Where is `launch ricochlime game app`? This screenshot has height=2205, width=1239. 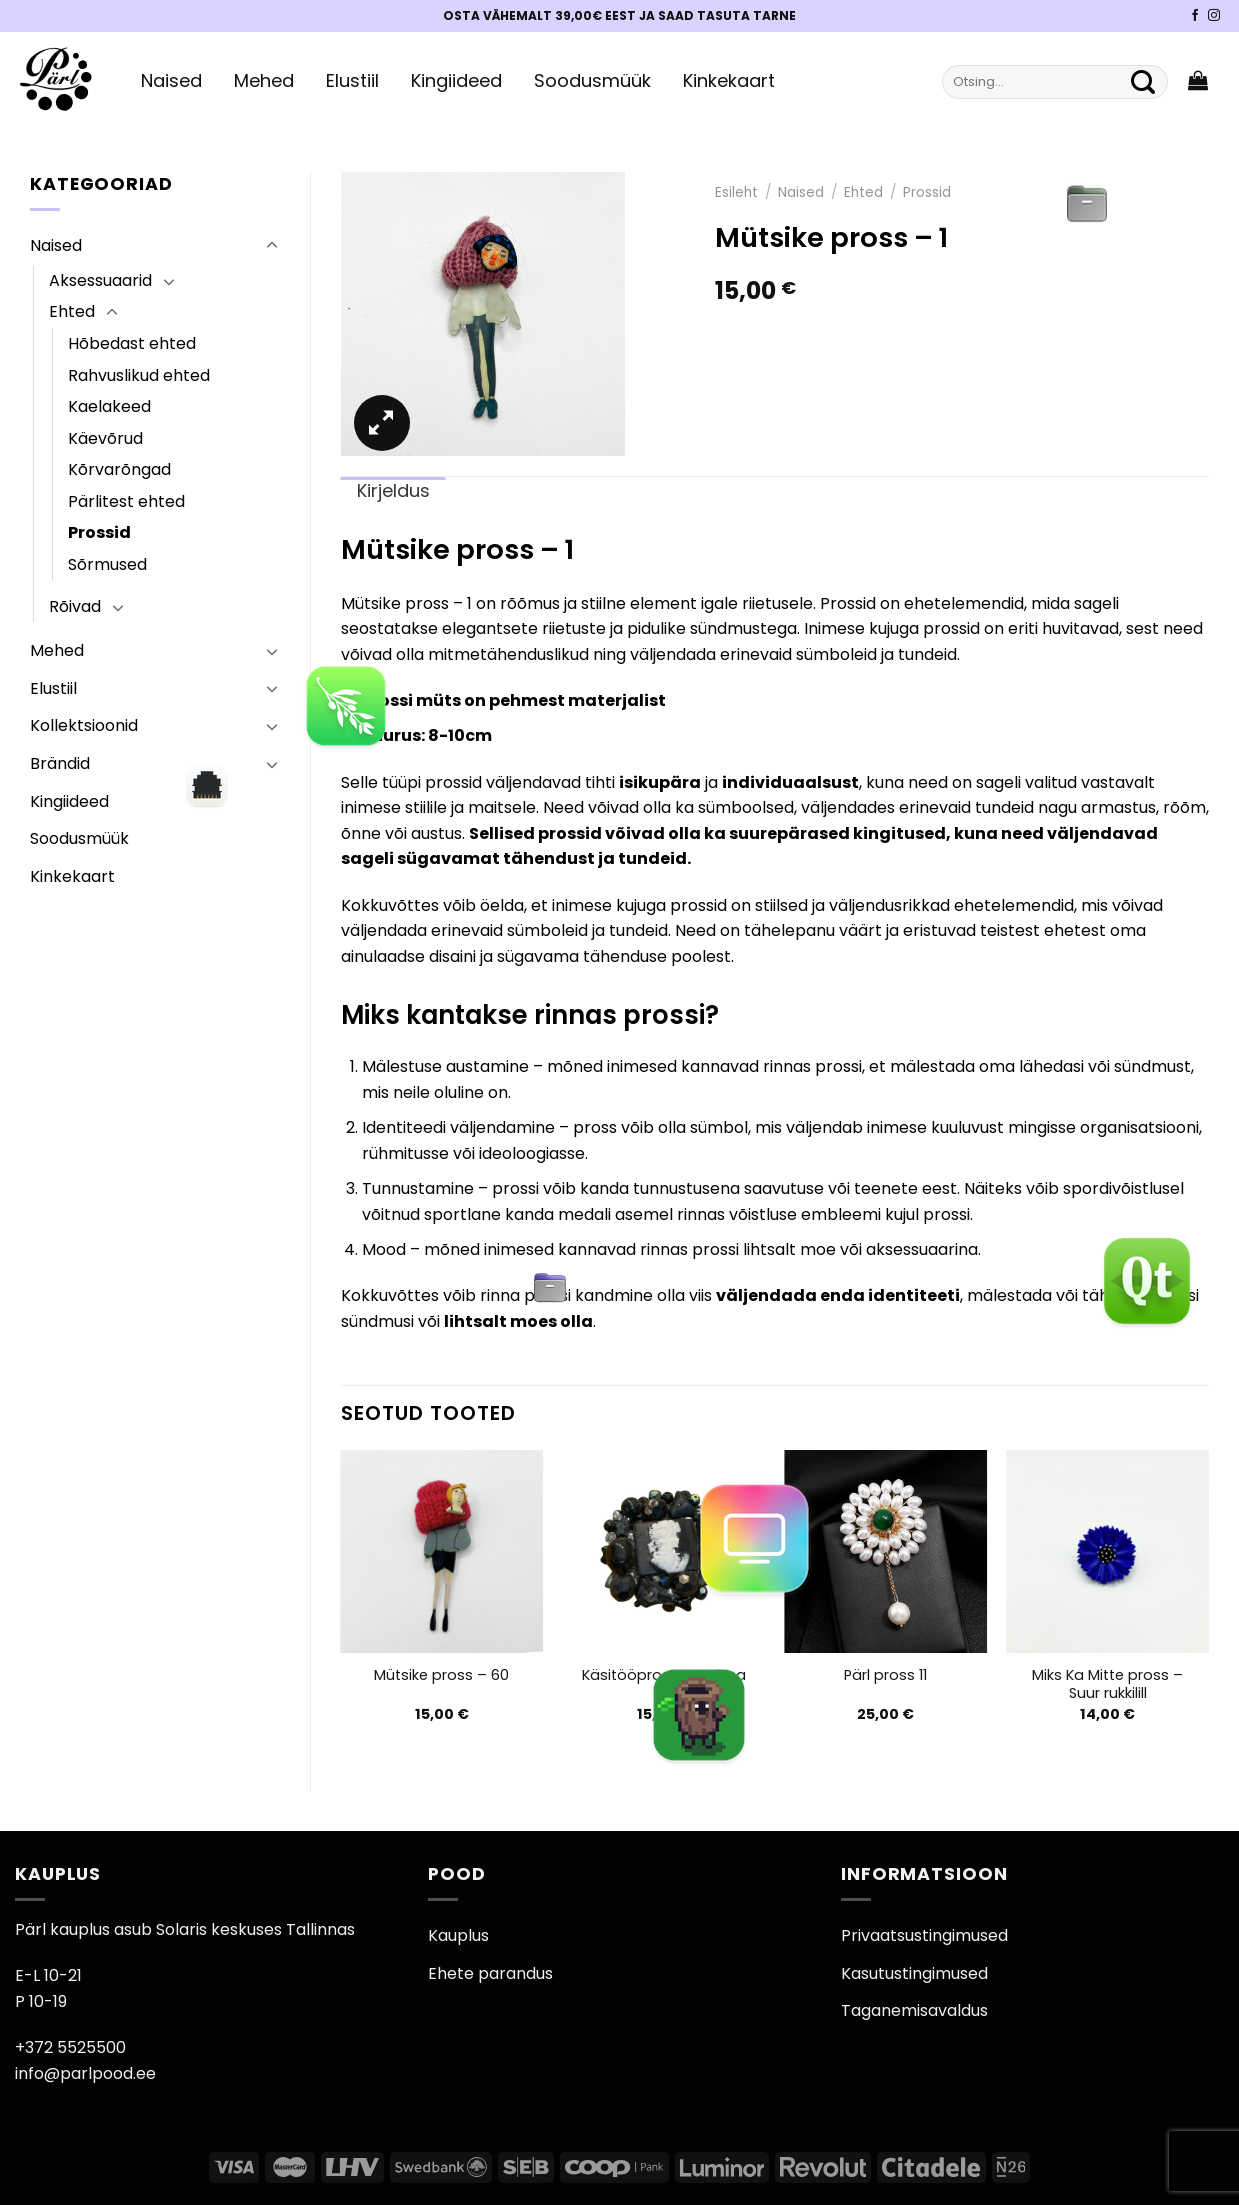
launch ricochlime game app is located at coordinates (699, 1715).